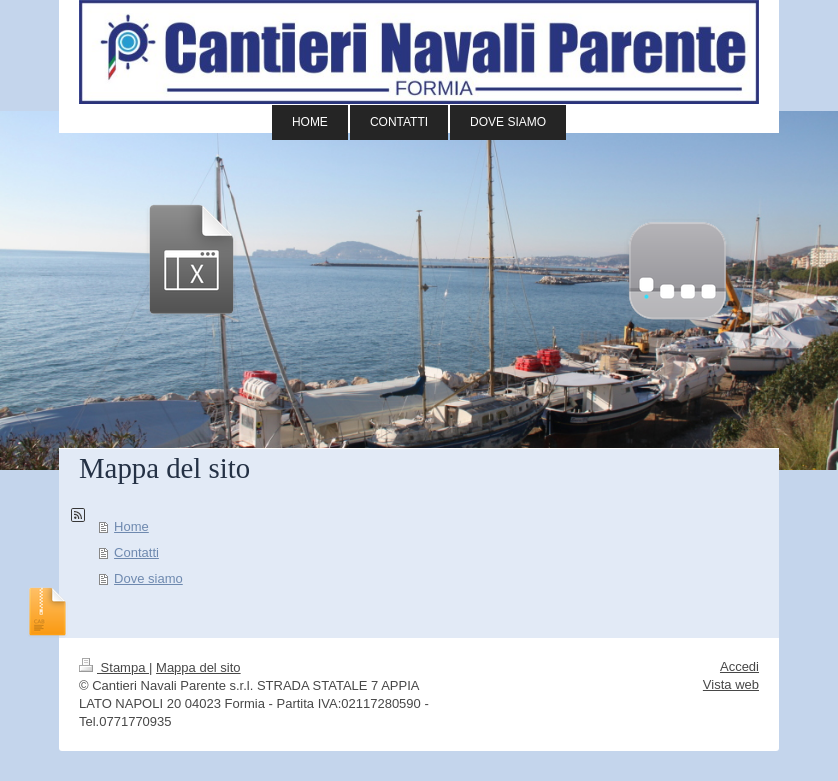  Describe the element at coordinates (677, 272) in the screenshot. I see `manage cinnamon desktop applets` at that location.